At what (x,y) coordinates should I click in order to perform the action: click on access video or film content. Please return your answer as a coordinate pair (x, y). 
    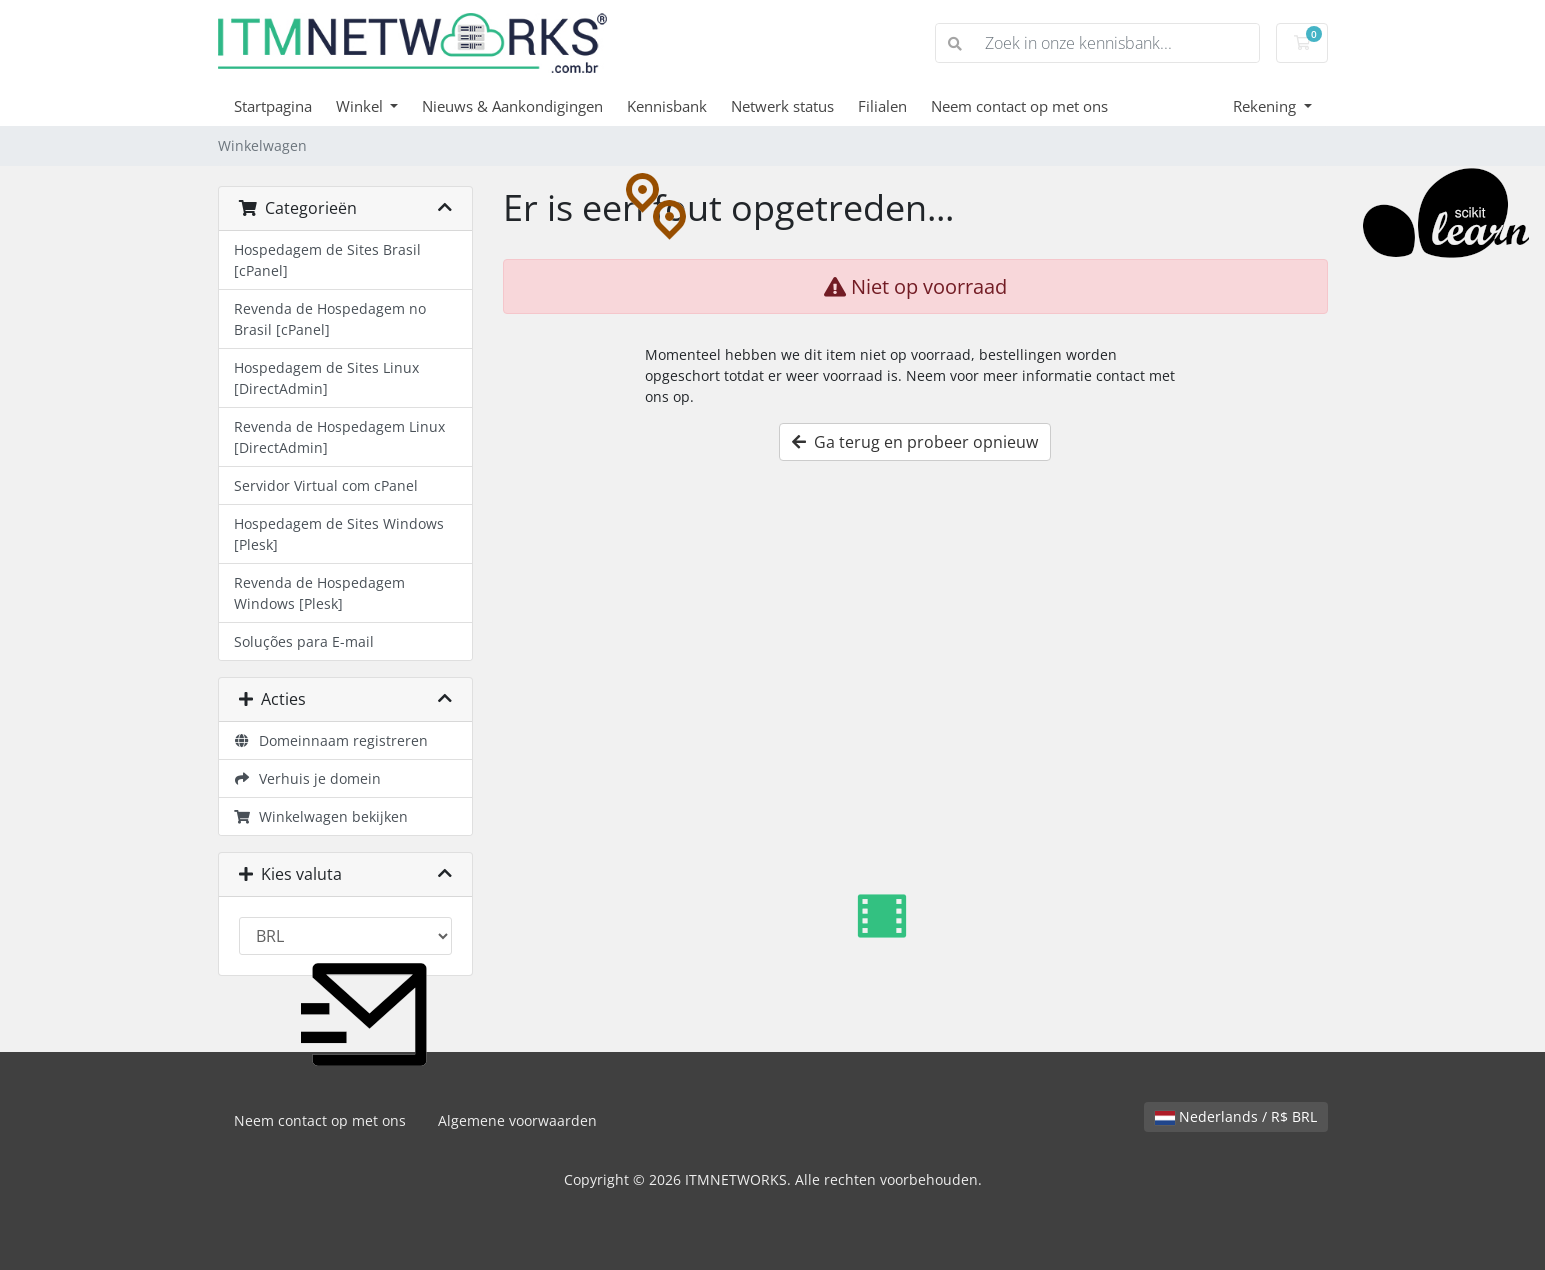
    Looking at the image, I should click on (882, 916).